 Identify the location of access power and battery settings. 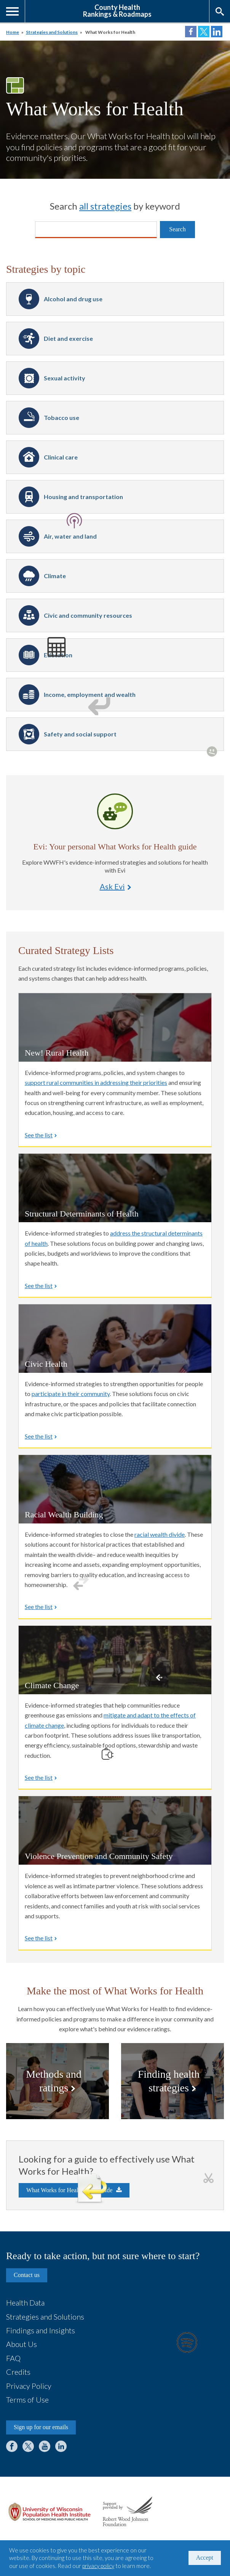
(107, 1754).